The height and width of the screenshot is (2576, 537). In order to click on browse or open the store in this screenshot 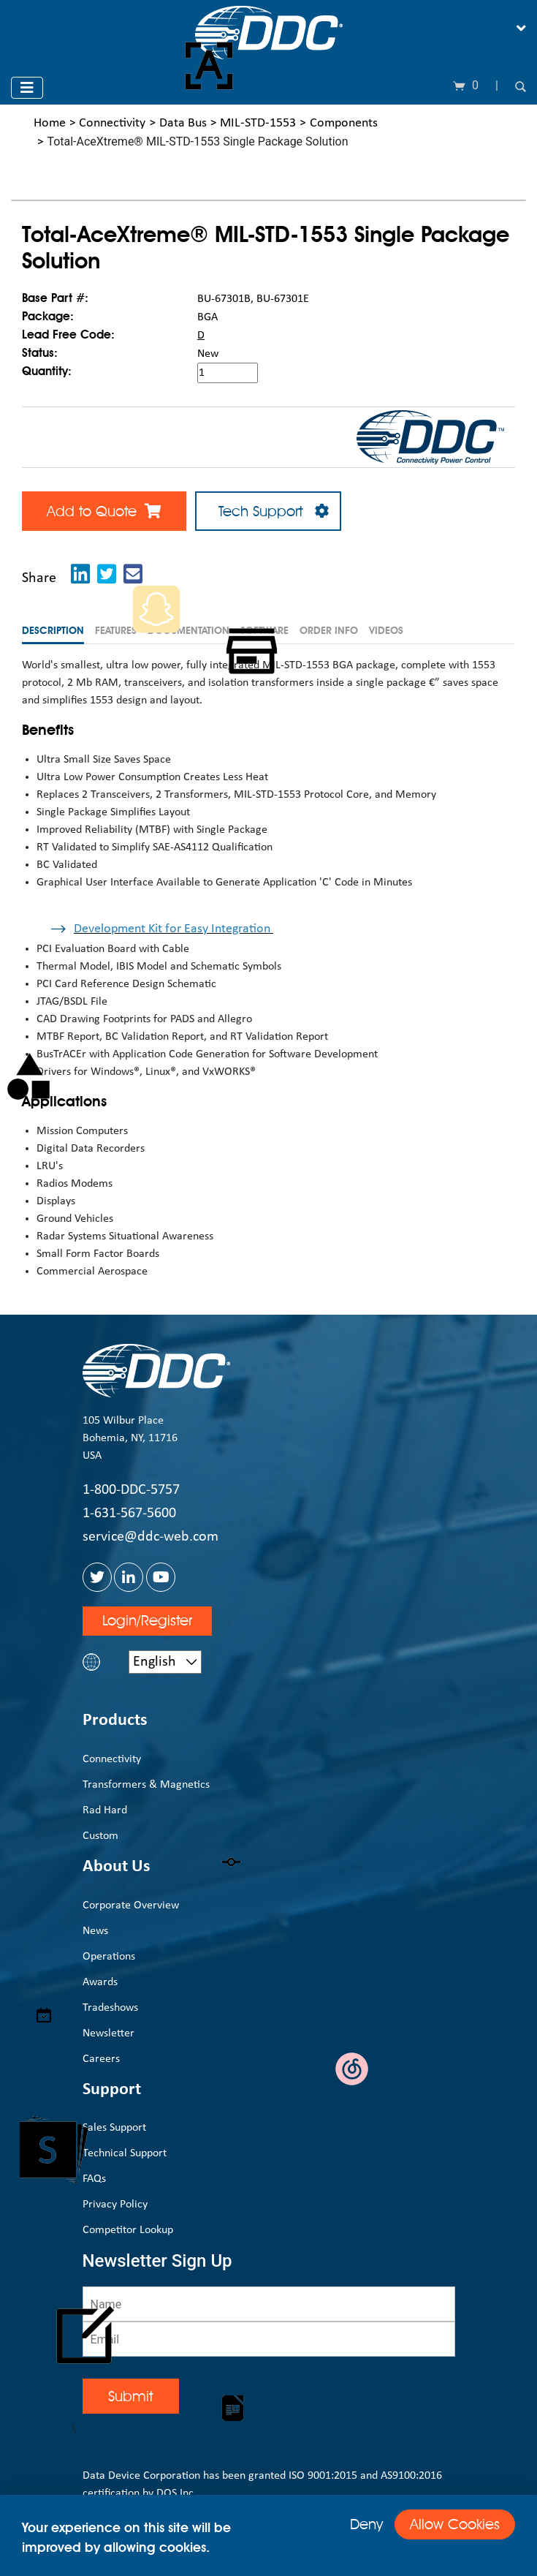, I will do `click(251, 651)`.